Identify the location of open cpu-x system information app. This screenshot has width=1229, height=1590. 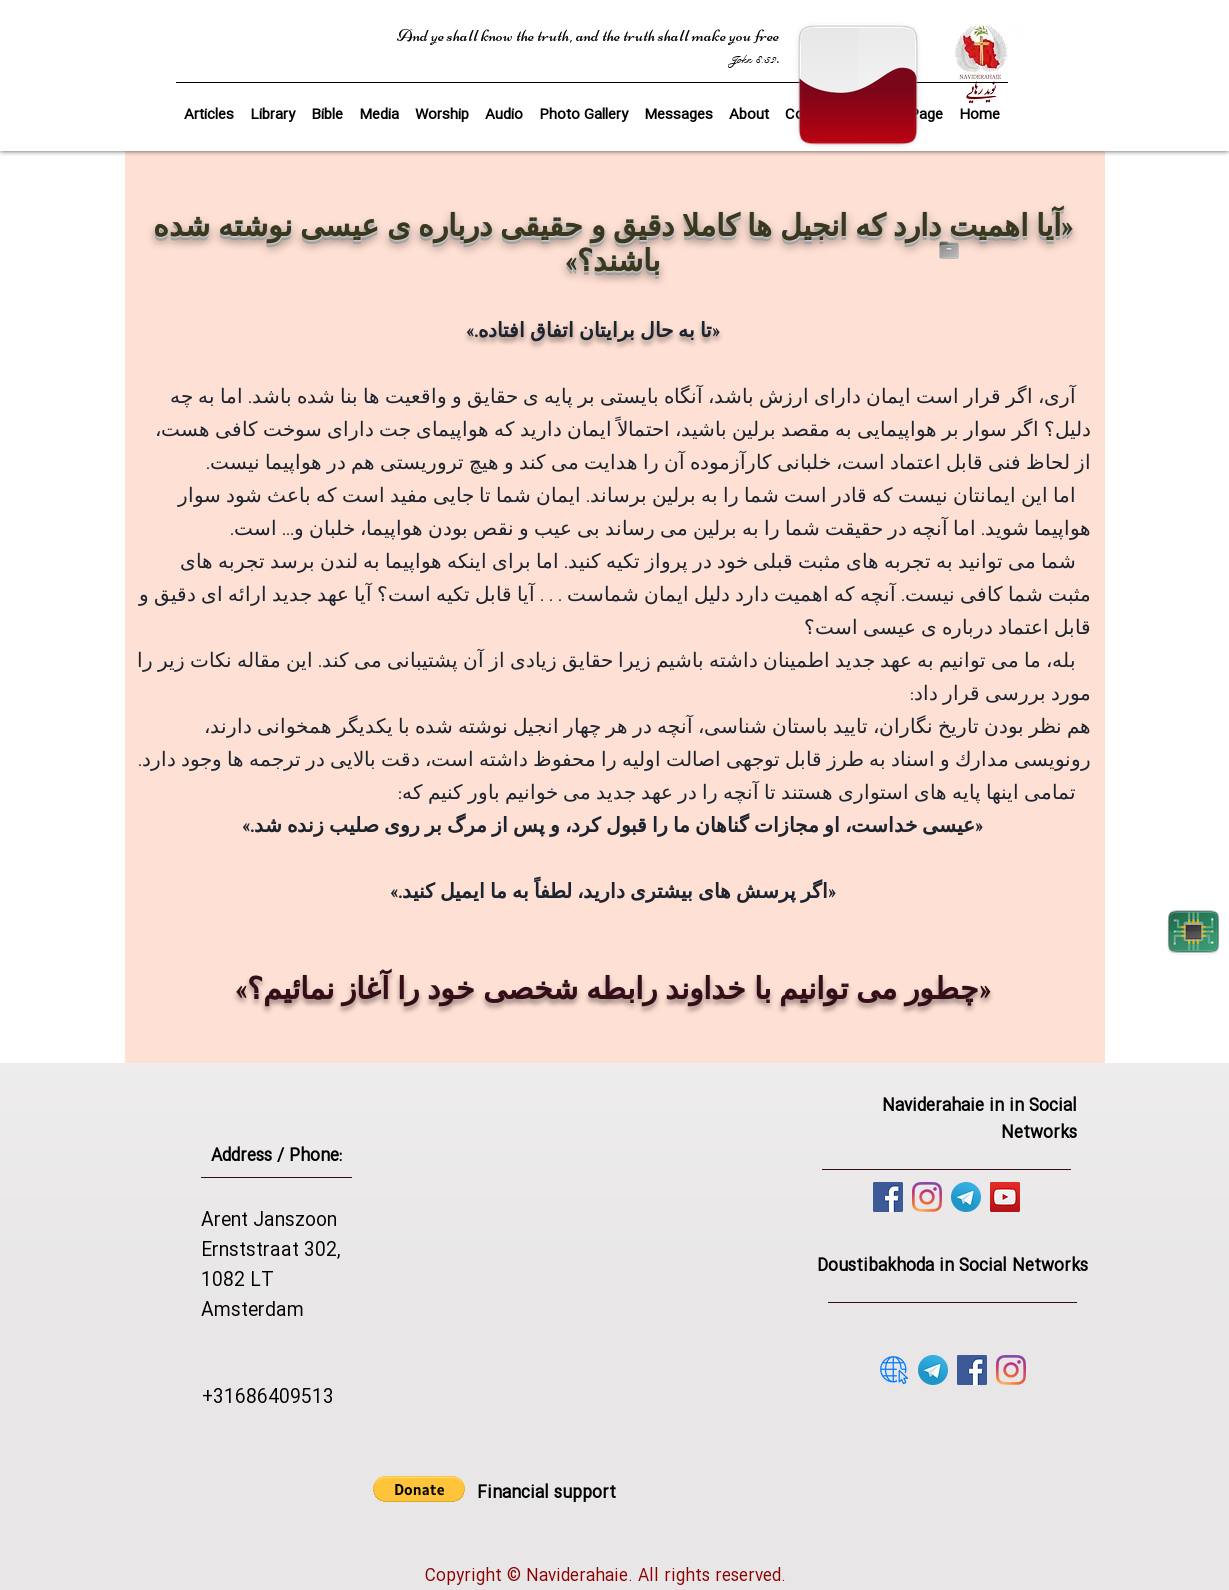
(1193, 931).